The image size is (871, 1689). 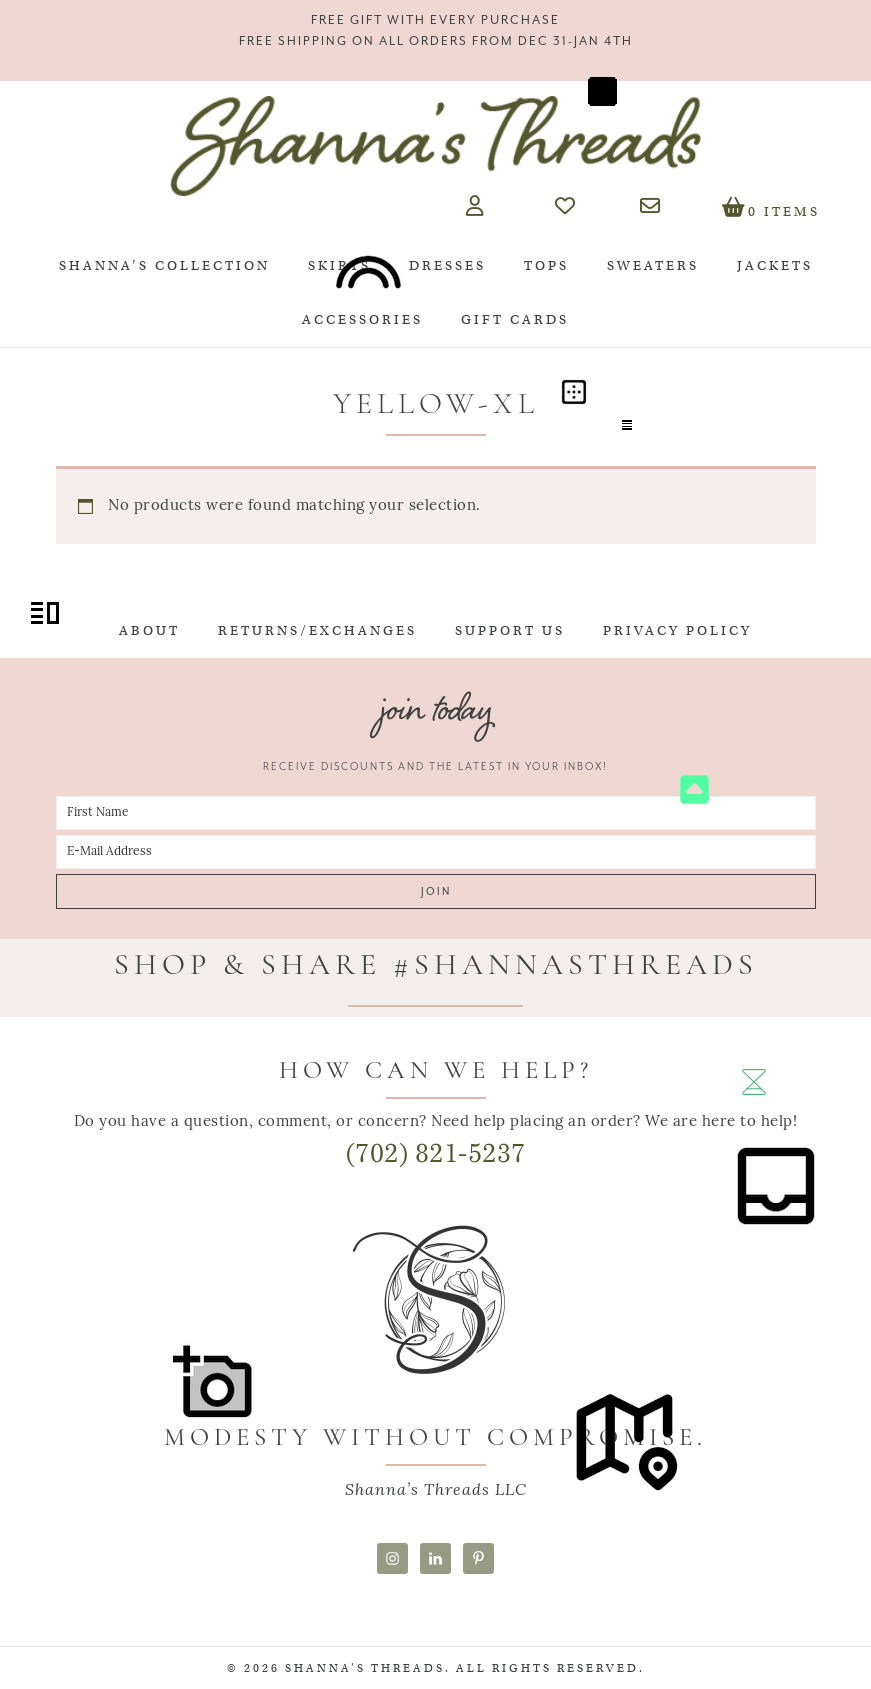 I want to click on expand content or show more options, so click(x=694, y=789).